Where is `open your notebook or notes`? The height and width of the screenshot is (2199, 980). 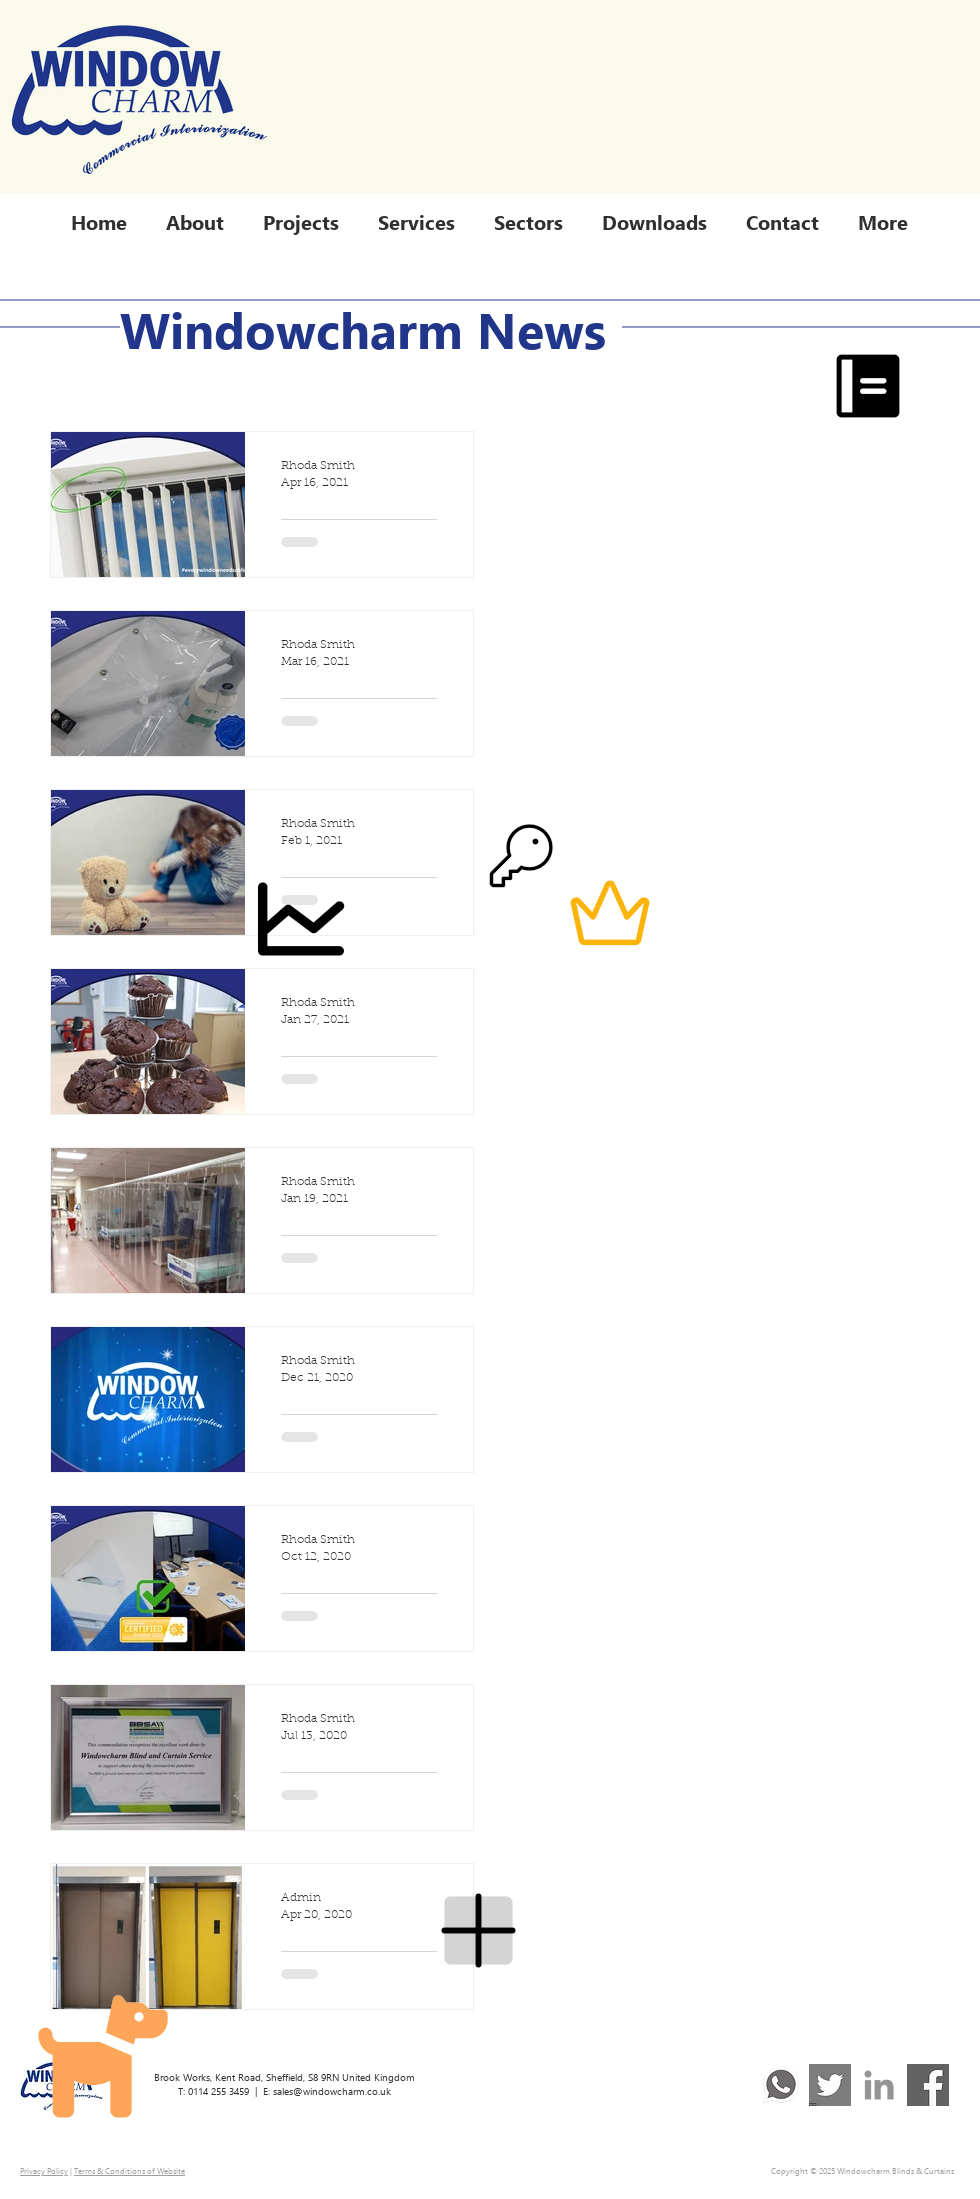
open your notebook or notes is located at coordinates (868, 386).